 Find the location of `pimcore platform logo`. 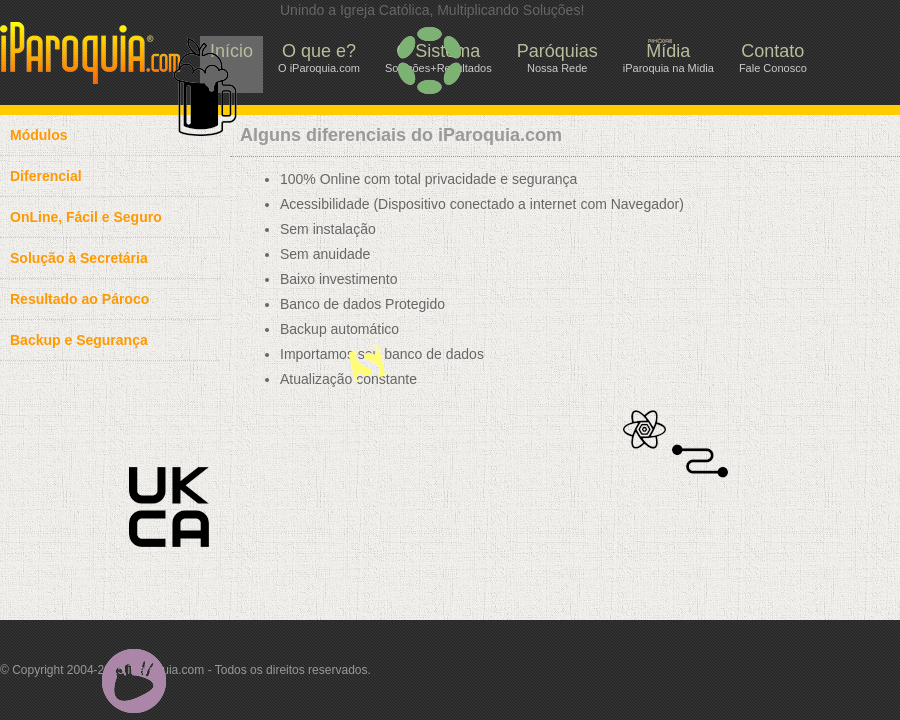

pimcore platform logo is located at coordinates (660, 41).